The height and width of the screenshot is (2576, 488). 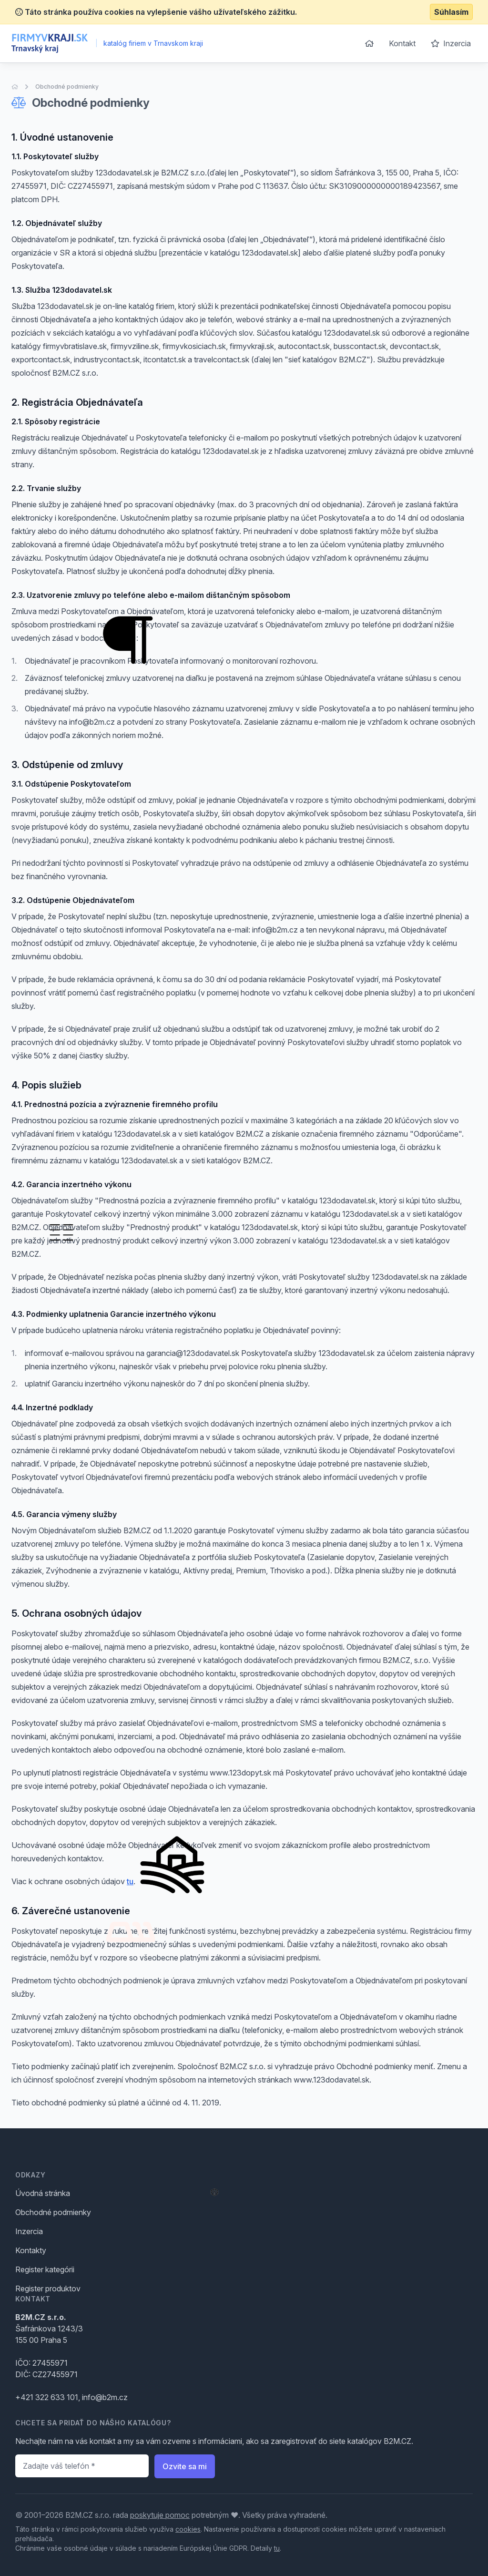 What do you see at coordinates (214, 2192) in the screenshot?
I see `open CodeSandbox development environment` at bounding box center [214, 2192].